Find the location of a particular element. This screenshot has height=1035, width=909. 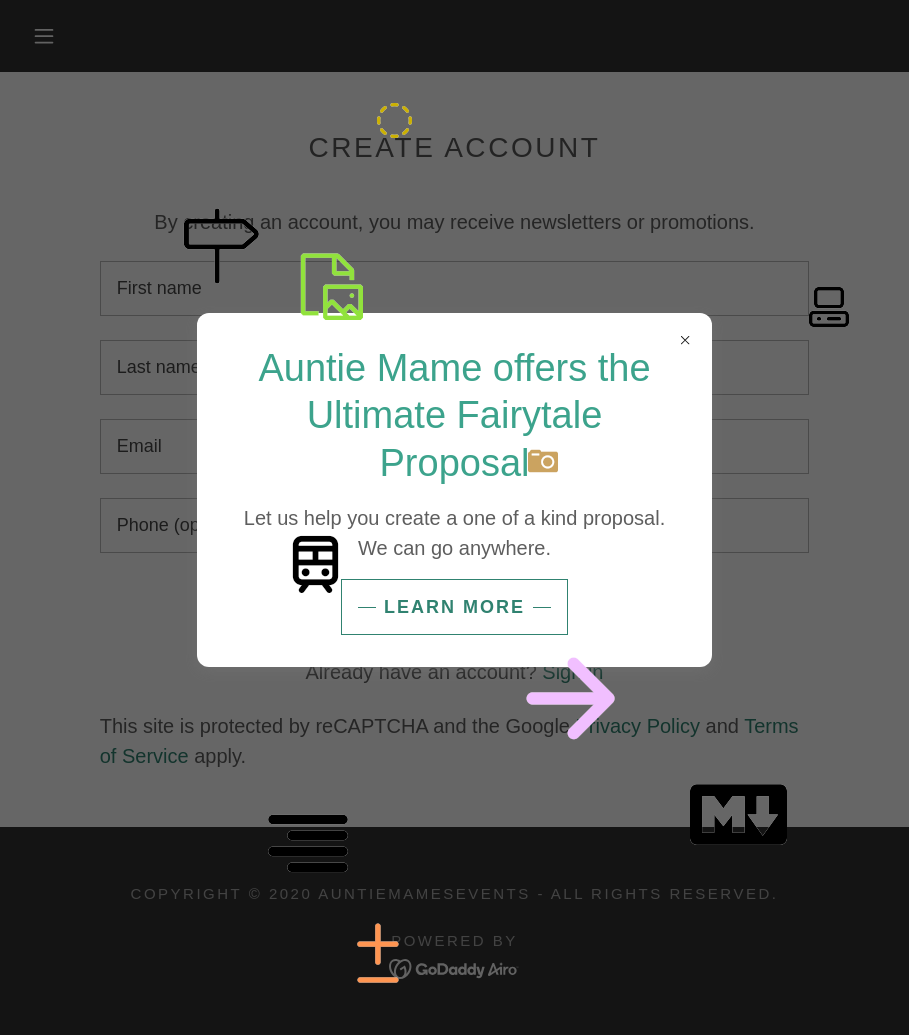

open a media file is located at coordinates (327, 284).